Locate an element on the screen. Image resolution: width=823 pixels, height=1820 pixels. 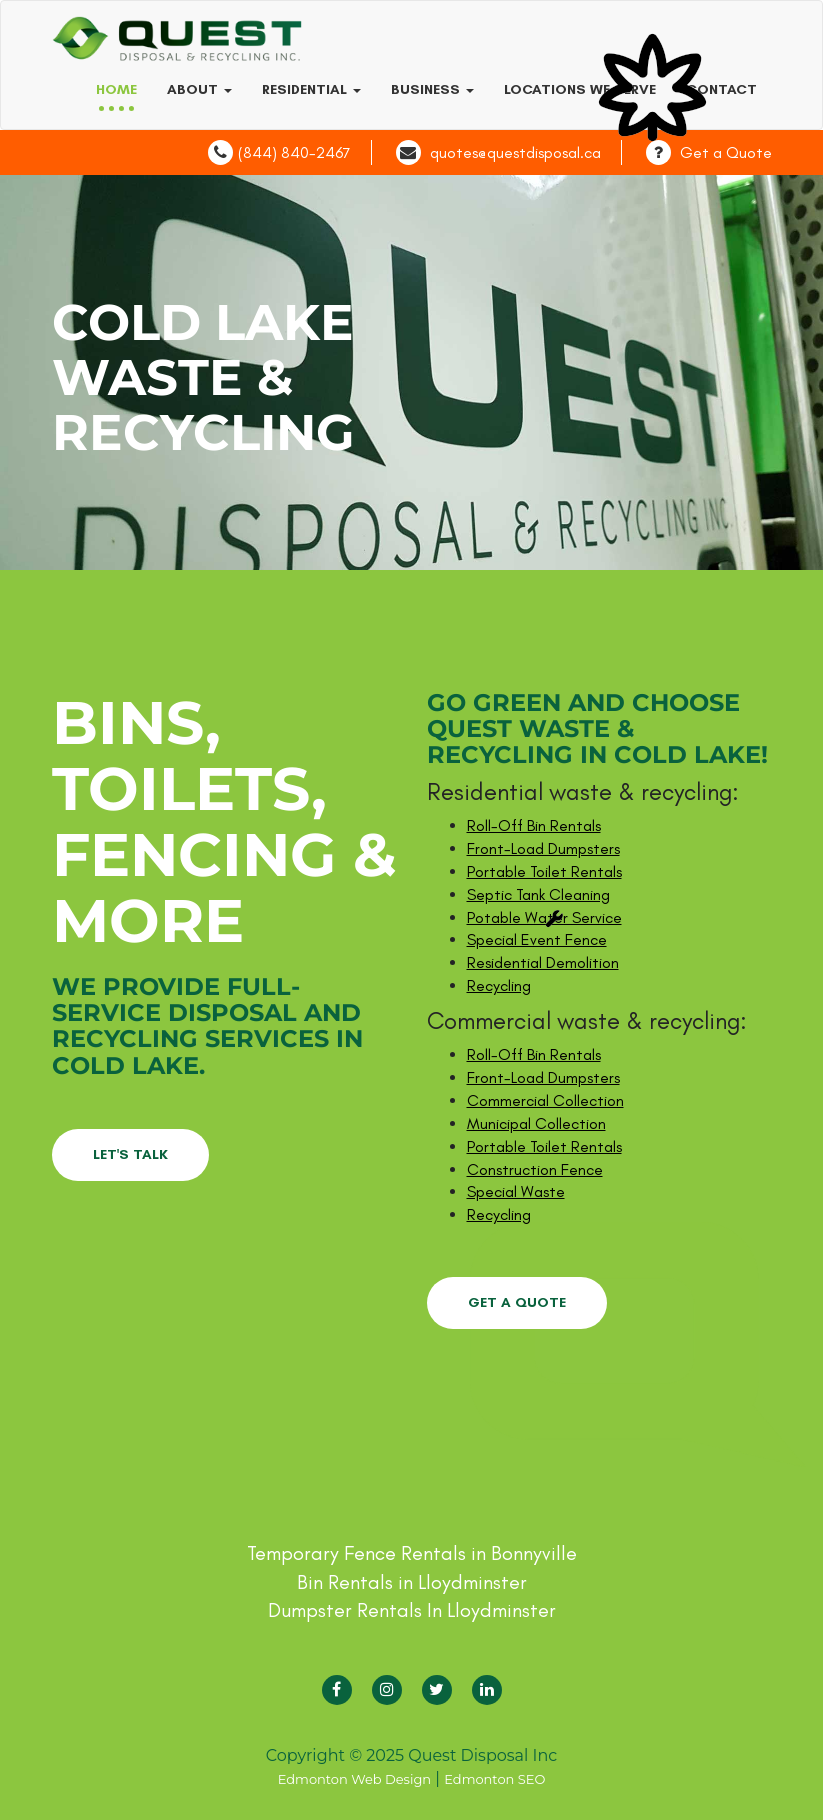
access settings or configuration options is located at coordinates (554, 918).